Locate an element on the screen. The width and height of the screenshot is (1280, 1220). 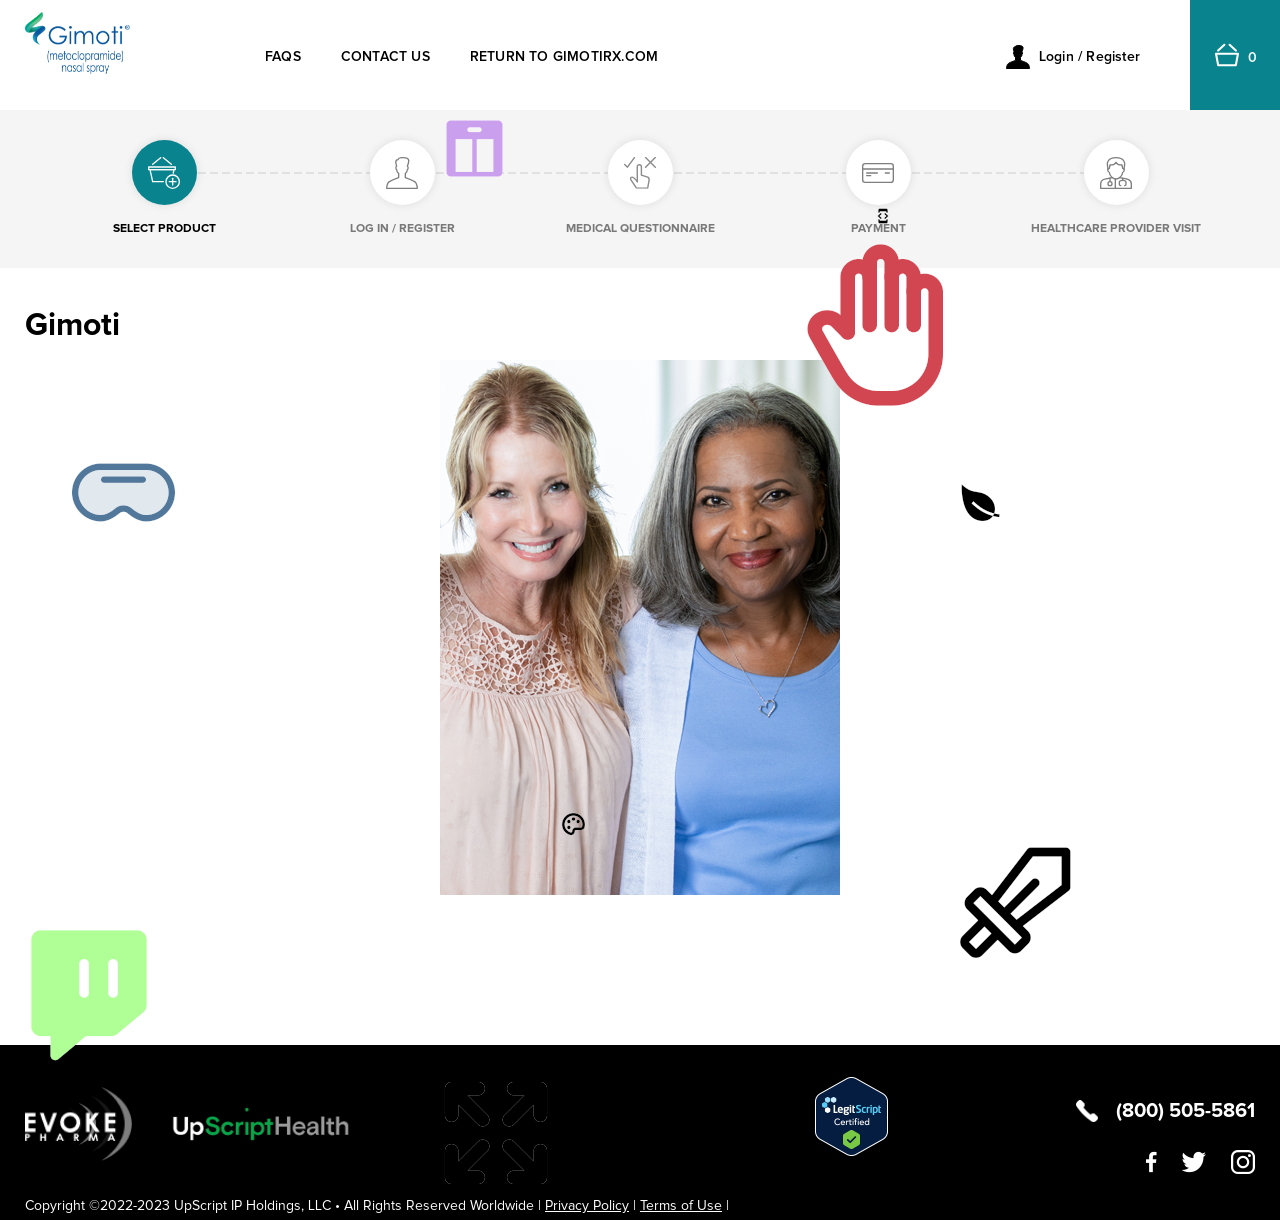
enable developer mode on device is located at coordinates (883, 216).